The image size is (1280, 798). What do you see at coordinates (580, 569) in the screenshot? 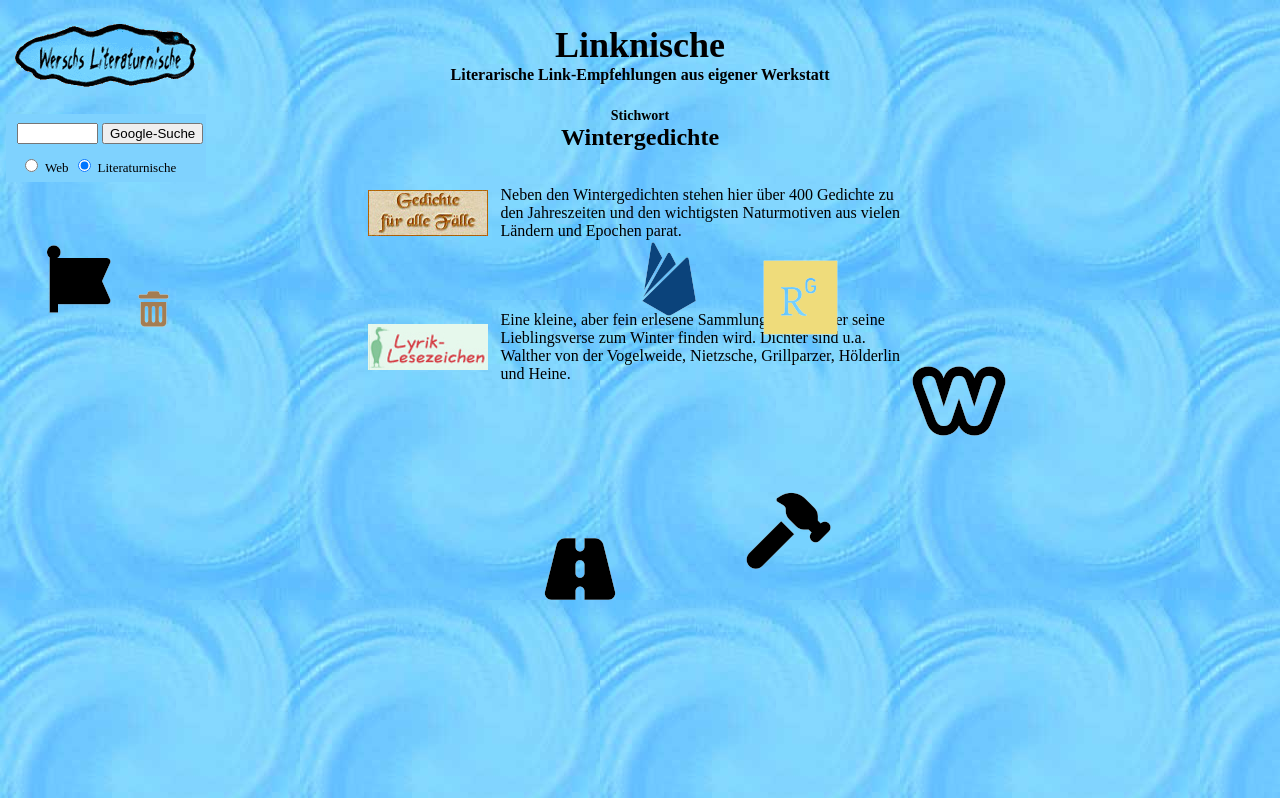
I see `access navigation or directions` at bounding box center [580, 569].